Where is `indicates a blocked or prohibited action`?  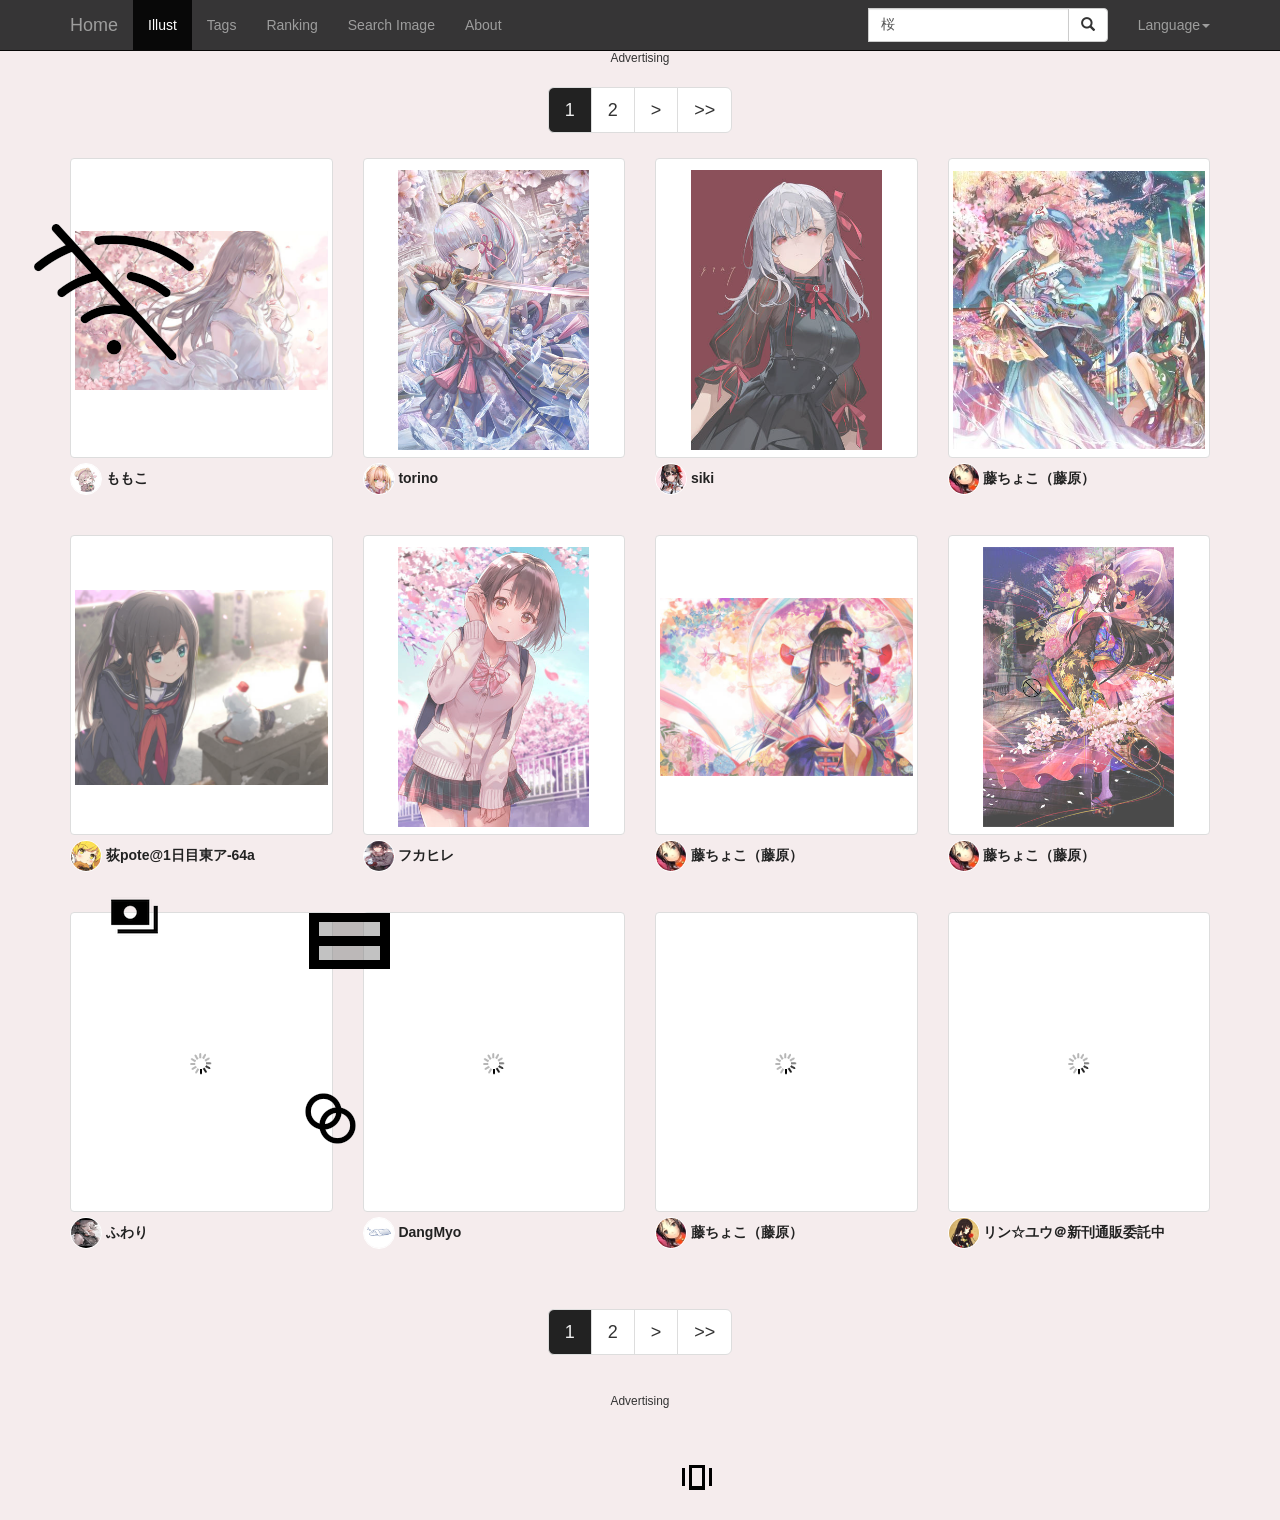
indicates a blocked or prohibited action is located at coordinates (1032, 688).